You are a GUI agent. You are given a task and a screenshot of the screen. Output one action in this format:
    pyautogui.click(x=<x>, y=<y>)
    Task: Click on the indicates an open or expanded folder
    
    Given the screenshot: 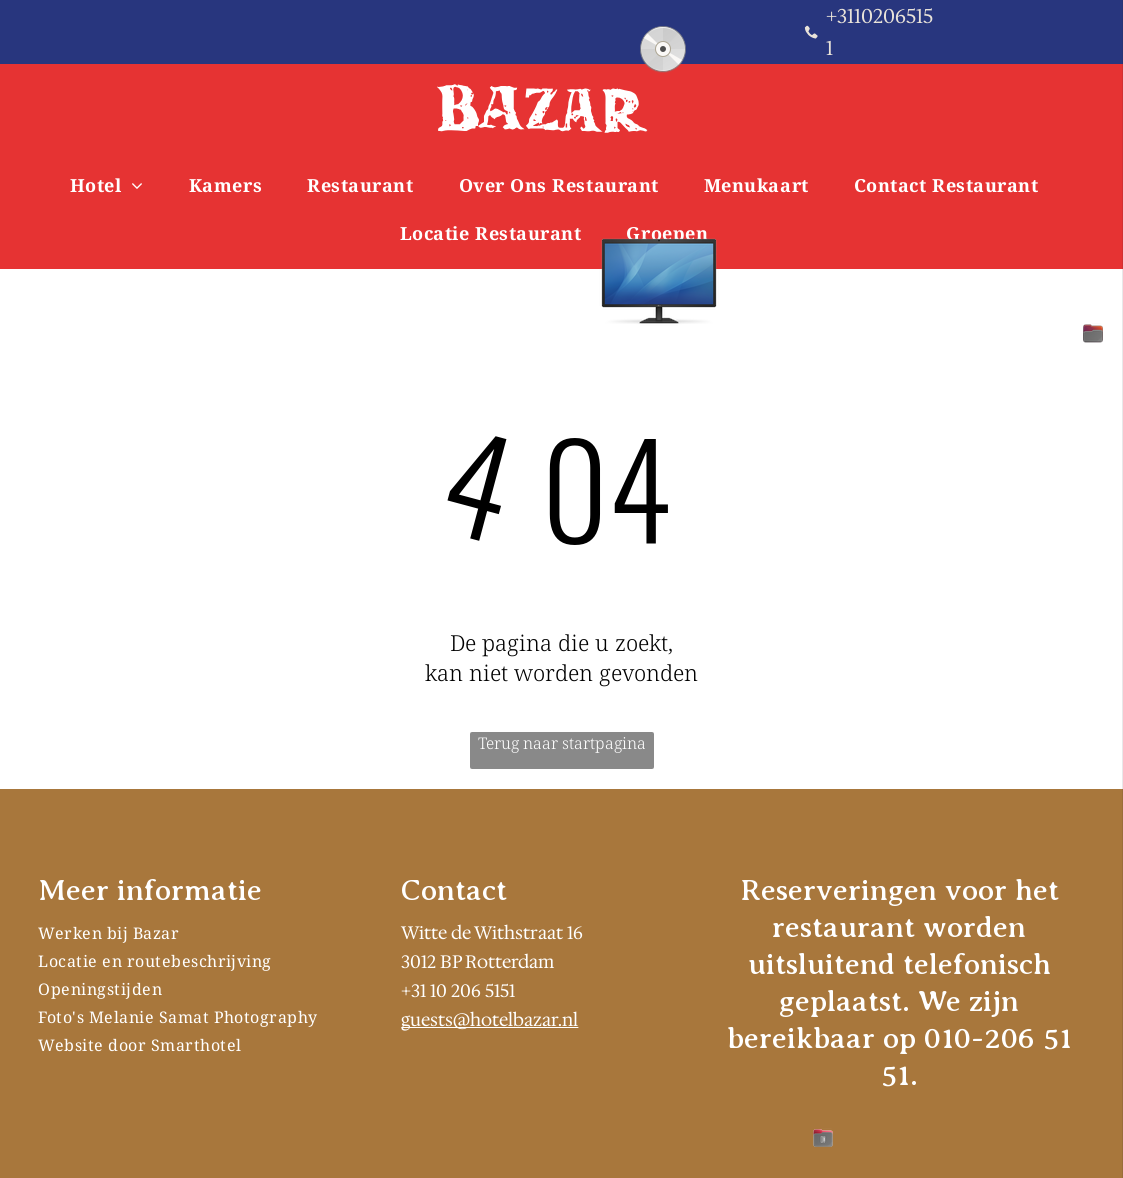 What is the action you would take?
    pyautogui.click(x=1093, y=333)
    